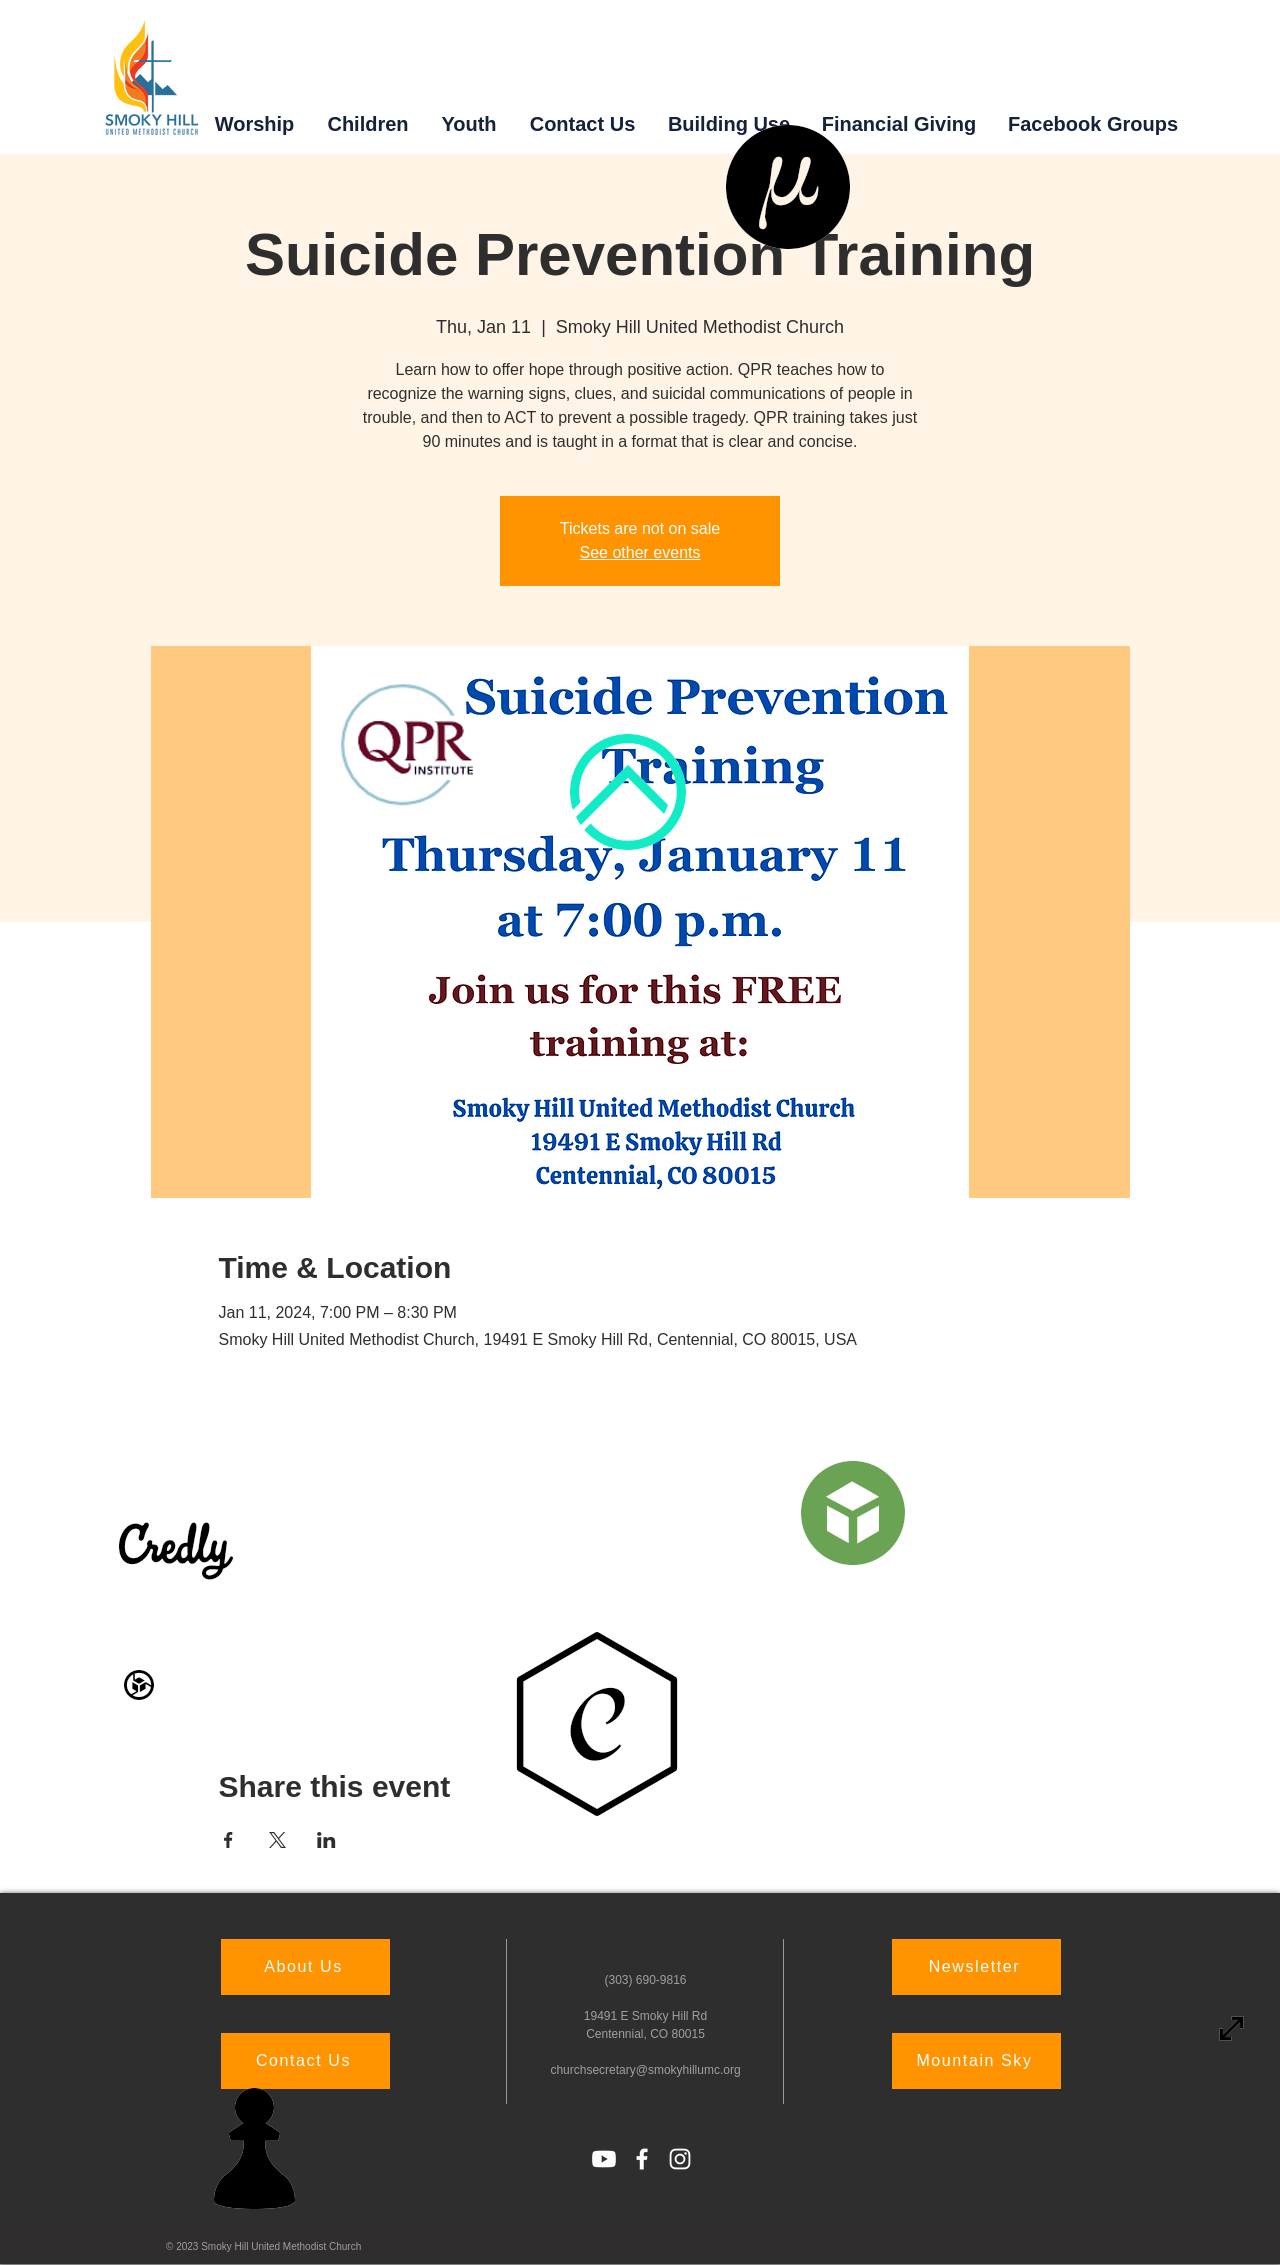 This screenshot has height=2265, width=1280. Describe the element at coordinates (176, 1551) in the screenshot. I see `visit credly profile or credentials` at that location.